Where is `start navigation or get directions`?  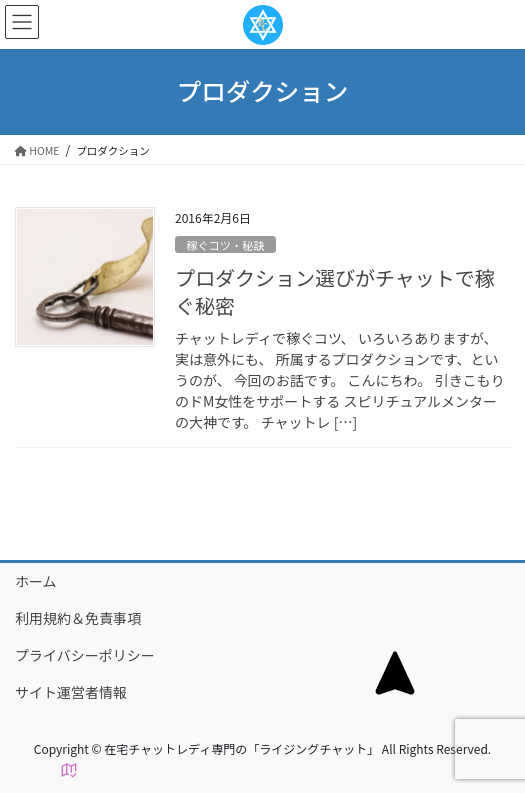 start navigation or get directions is located at coordinates (395, 673).